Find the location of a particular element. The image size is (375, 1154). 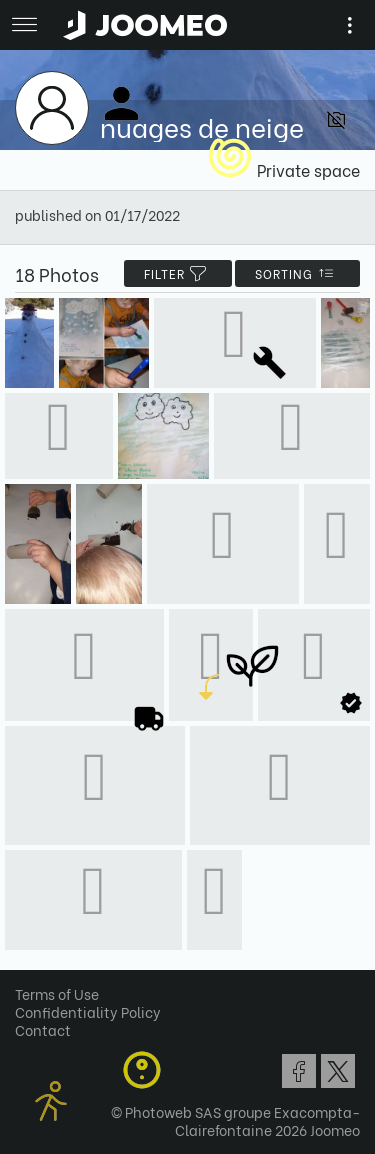

photography not allowed in this area is located at coordinates (336, 119).